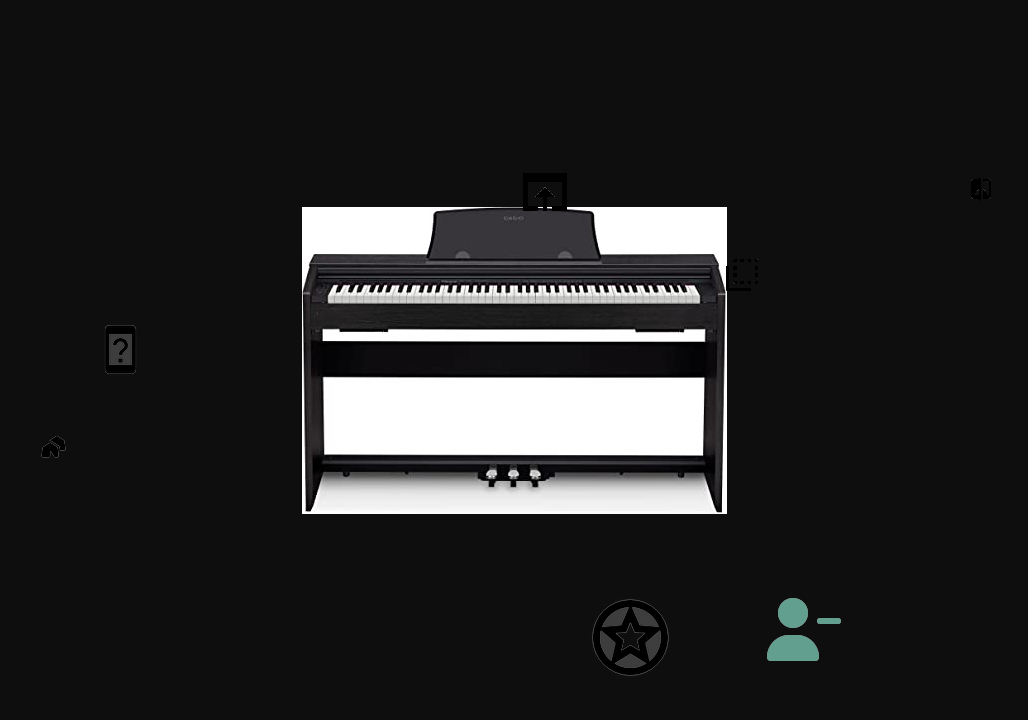  Describe the element at coordinates (545, 192) in the screenshot. I see `open link in browser` at that location.